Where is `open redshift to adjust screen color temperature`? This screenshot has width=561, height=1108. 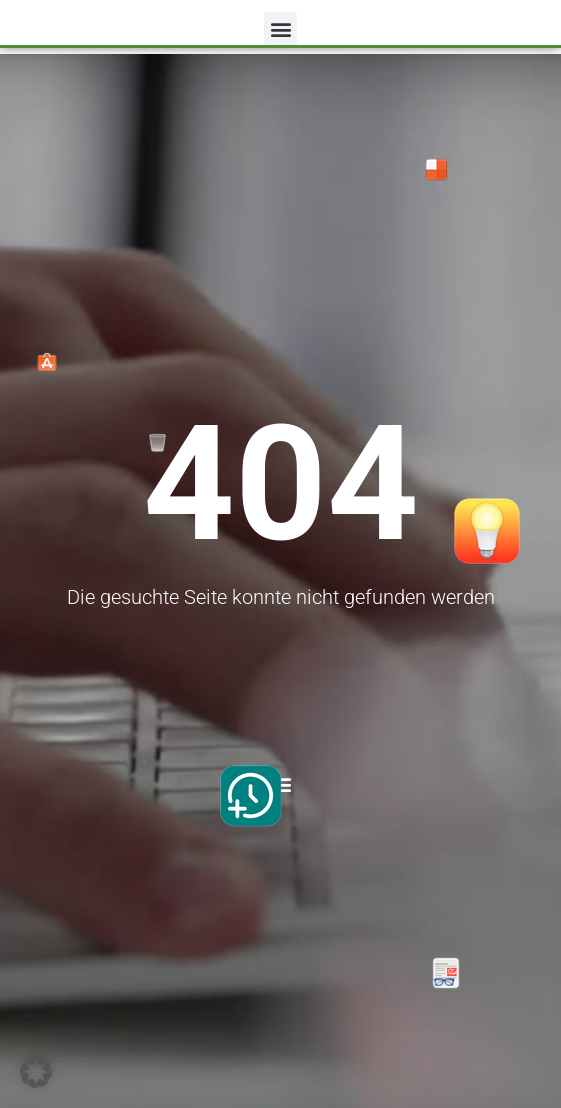 open redshift to adjust screen color temperature is located at coordinates (487, 531).